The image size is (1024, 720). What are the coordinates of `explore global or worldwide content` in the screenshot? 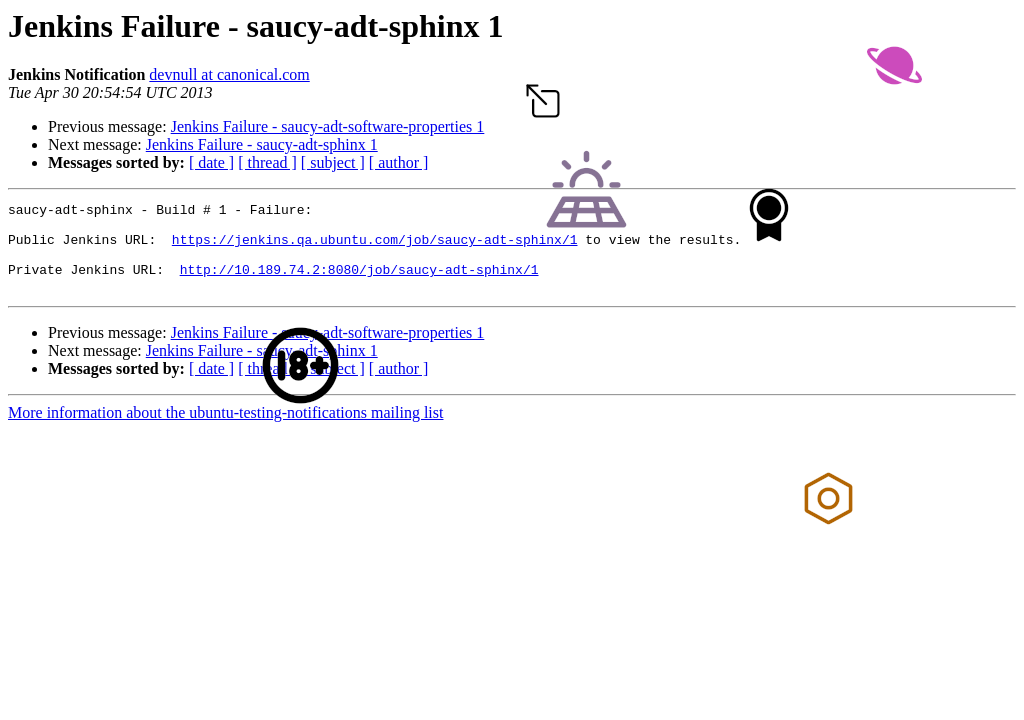 It's located at (894, 65).